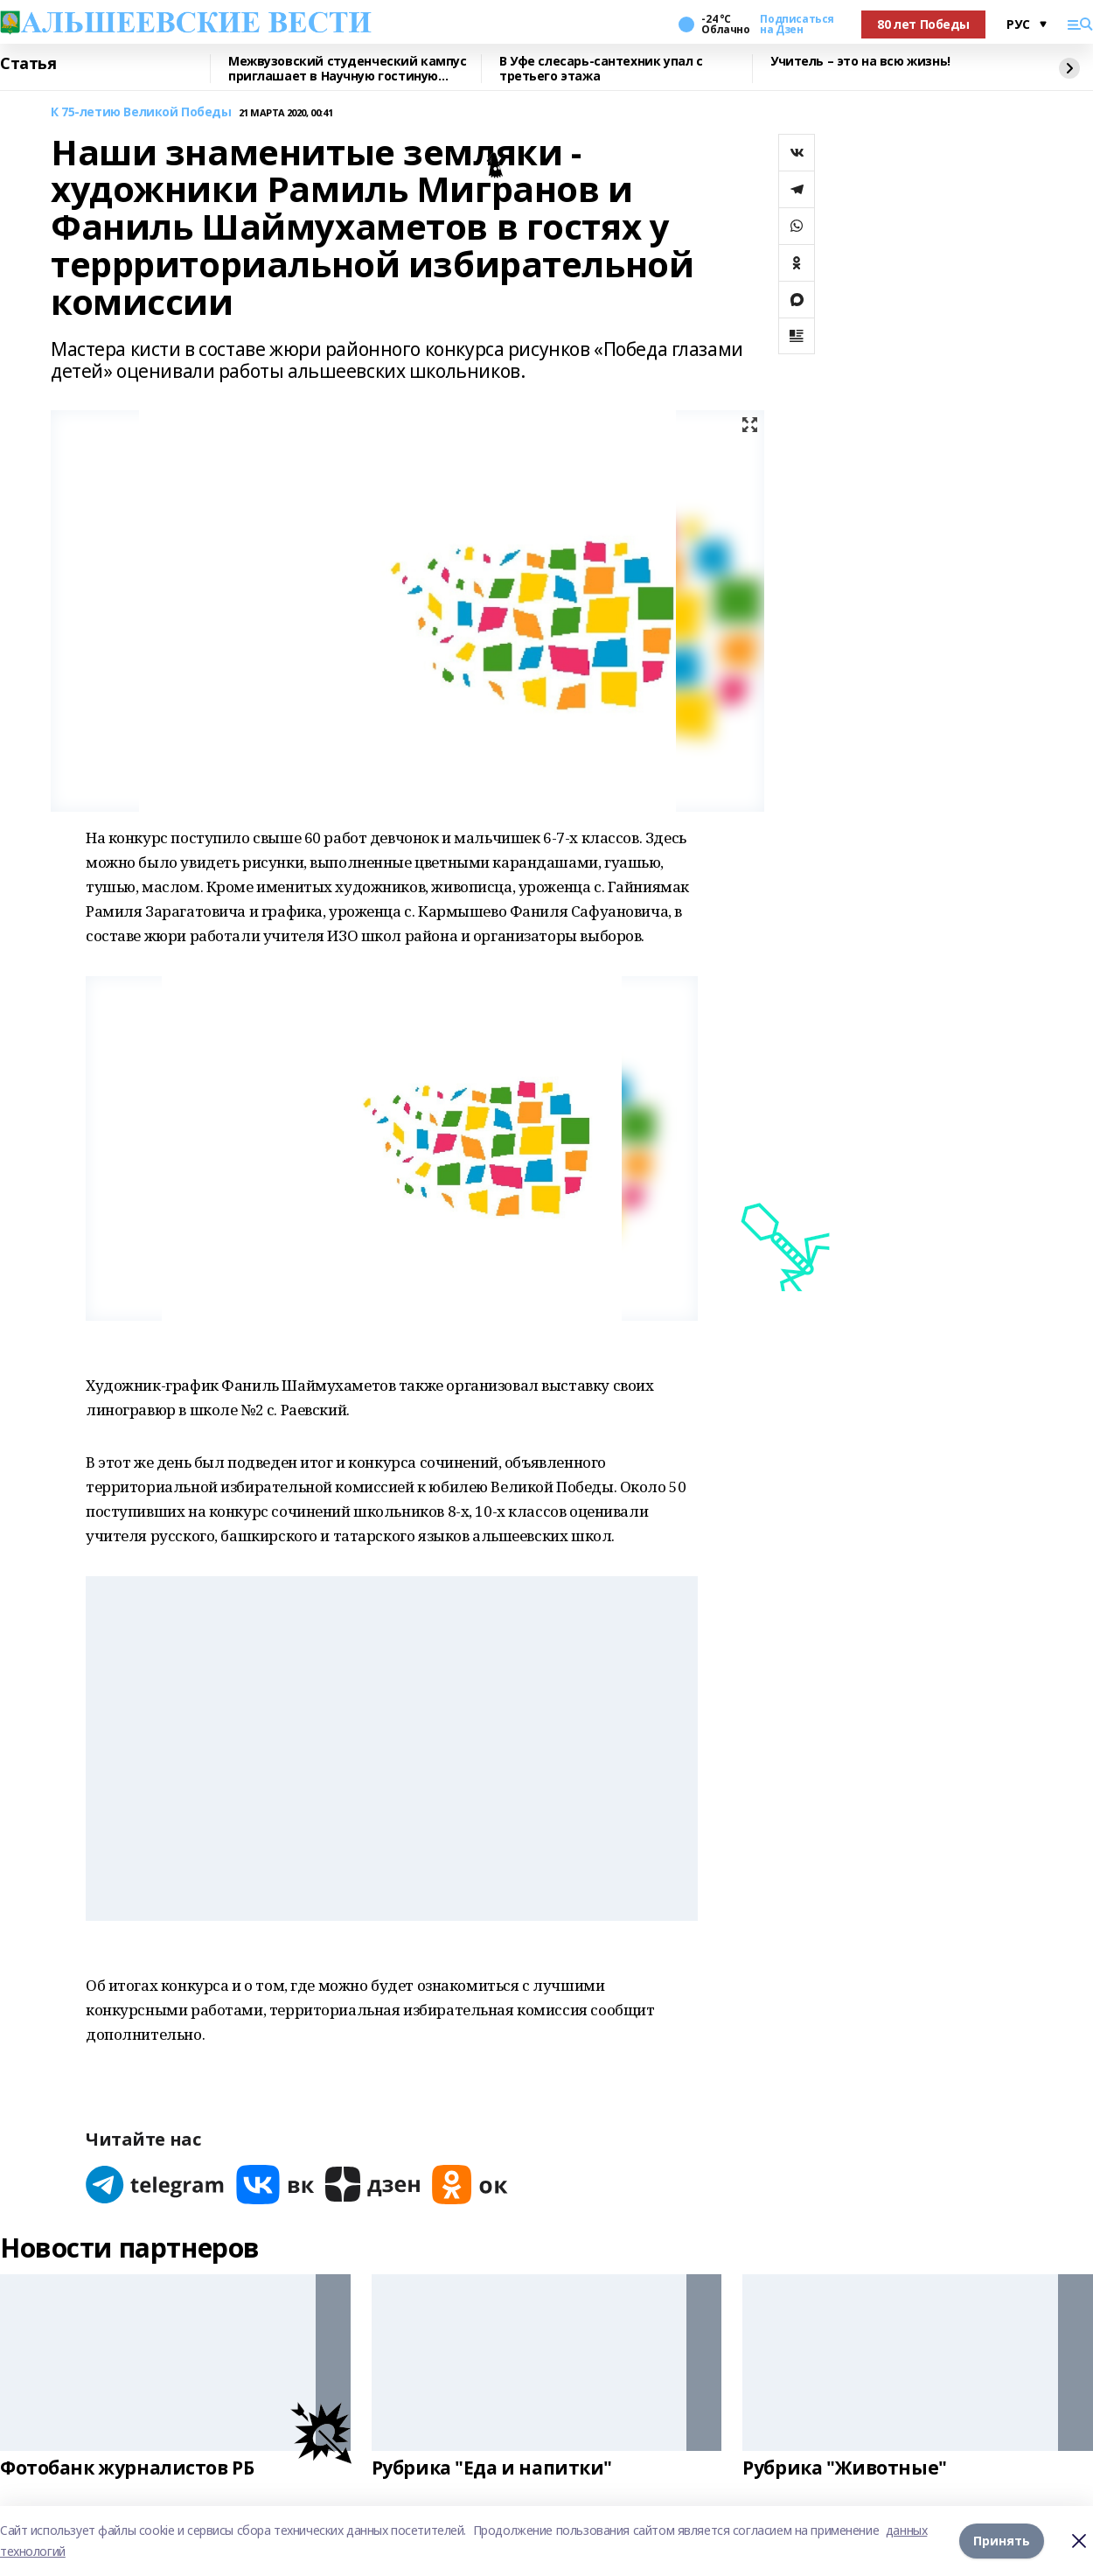 The image size is (1093, 2576). Describe the element at coordinates (784, 1246) in the screenshot. I see `indicates virus or malware detected` at that location.